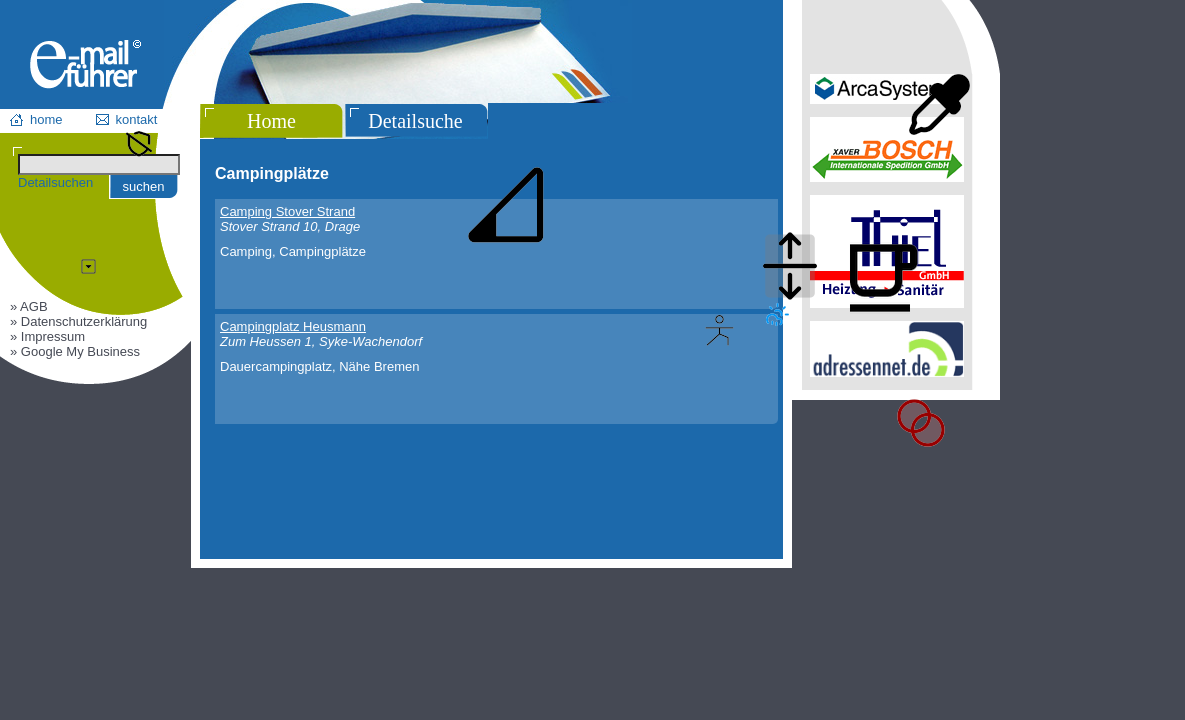  I want to click on exclude overlapping elements from selection, so click(921, 423).